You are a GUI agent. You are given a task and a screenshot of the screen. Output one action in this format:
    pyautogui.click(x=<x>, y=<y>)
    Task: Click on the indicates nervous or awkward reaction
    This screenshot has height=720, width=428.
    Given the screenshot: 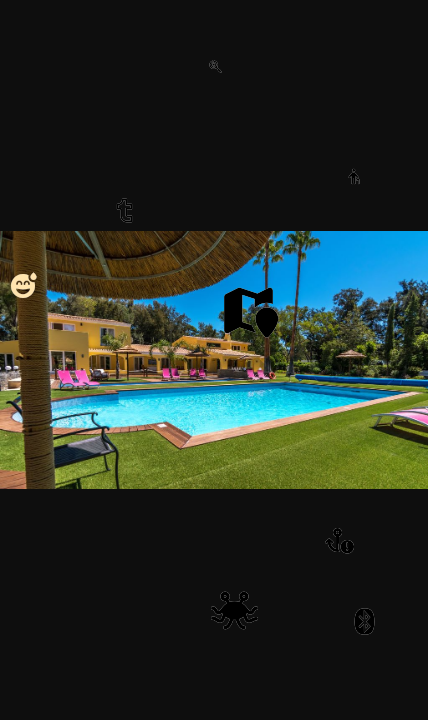 What is the action you would take?
    pyautogui.click(x=23, y=286)
    